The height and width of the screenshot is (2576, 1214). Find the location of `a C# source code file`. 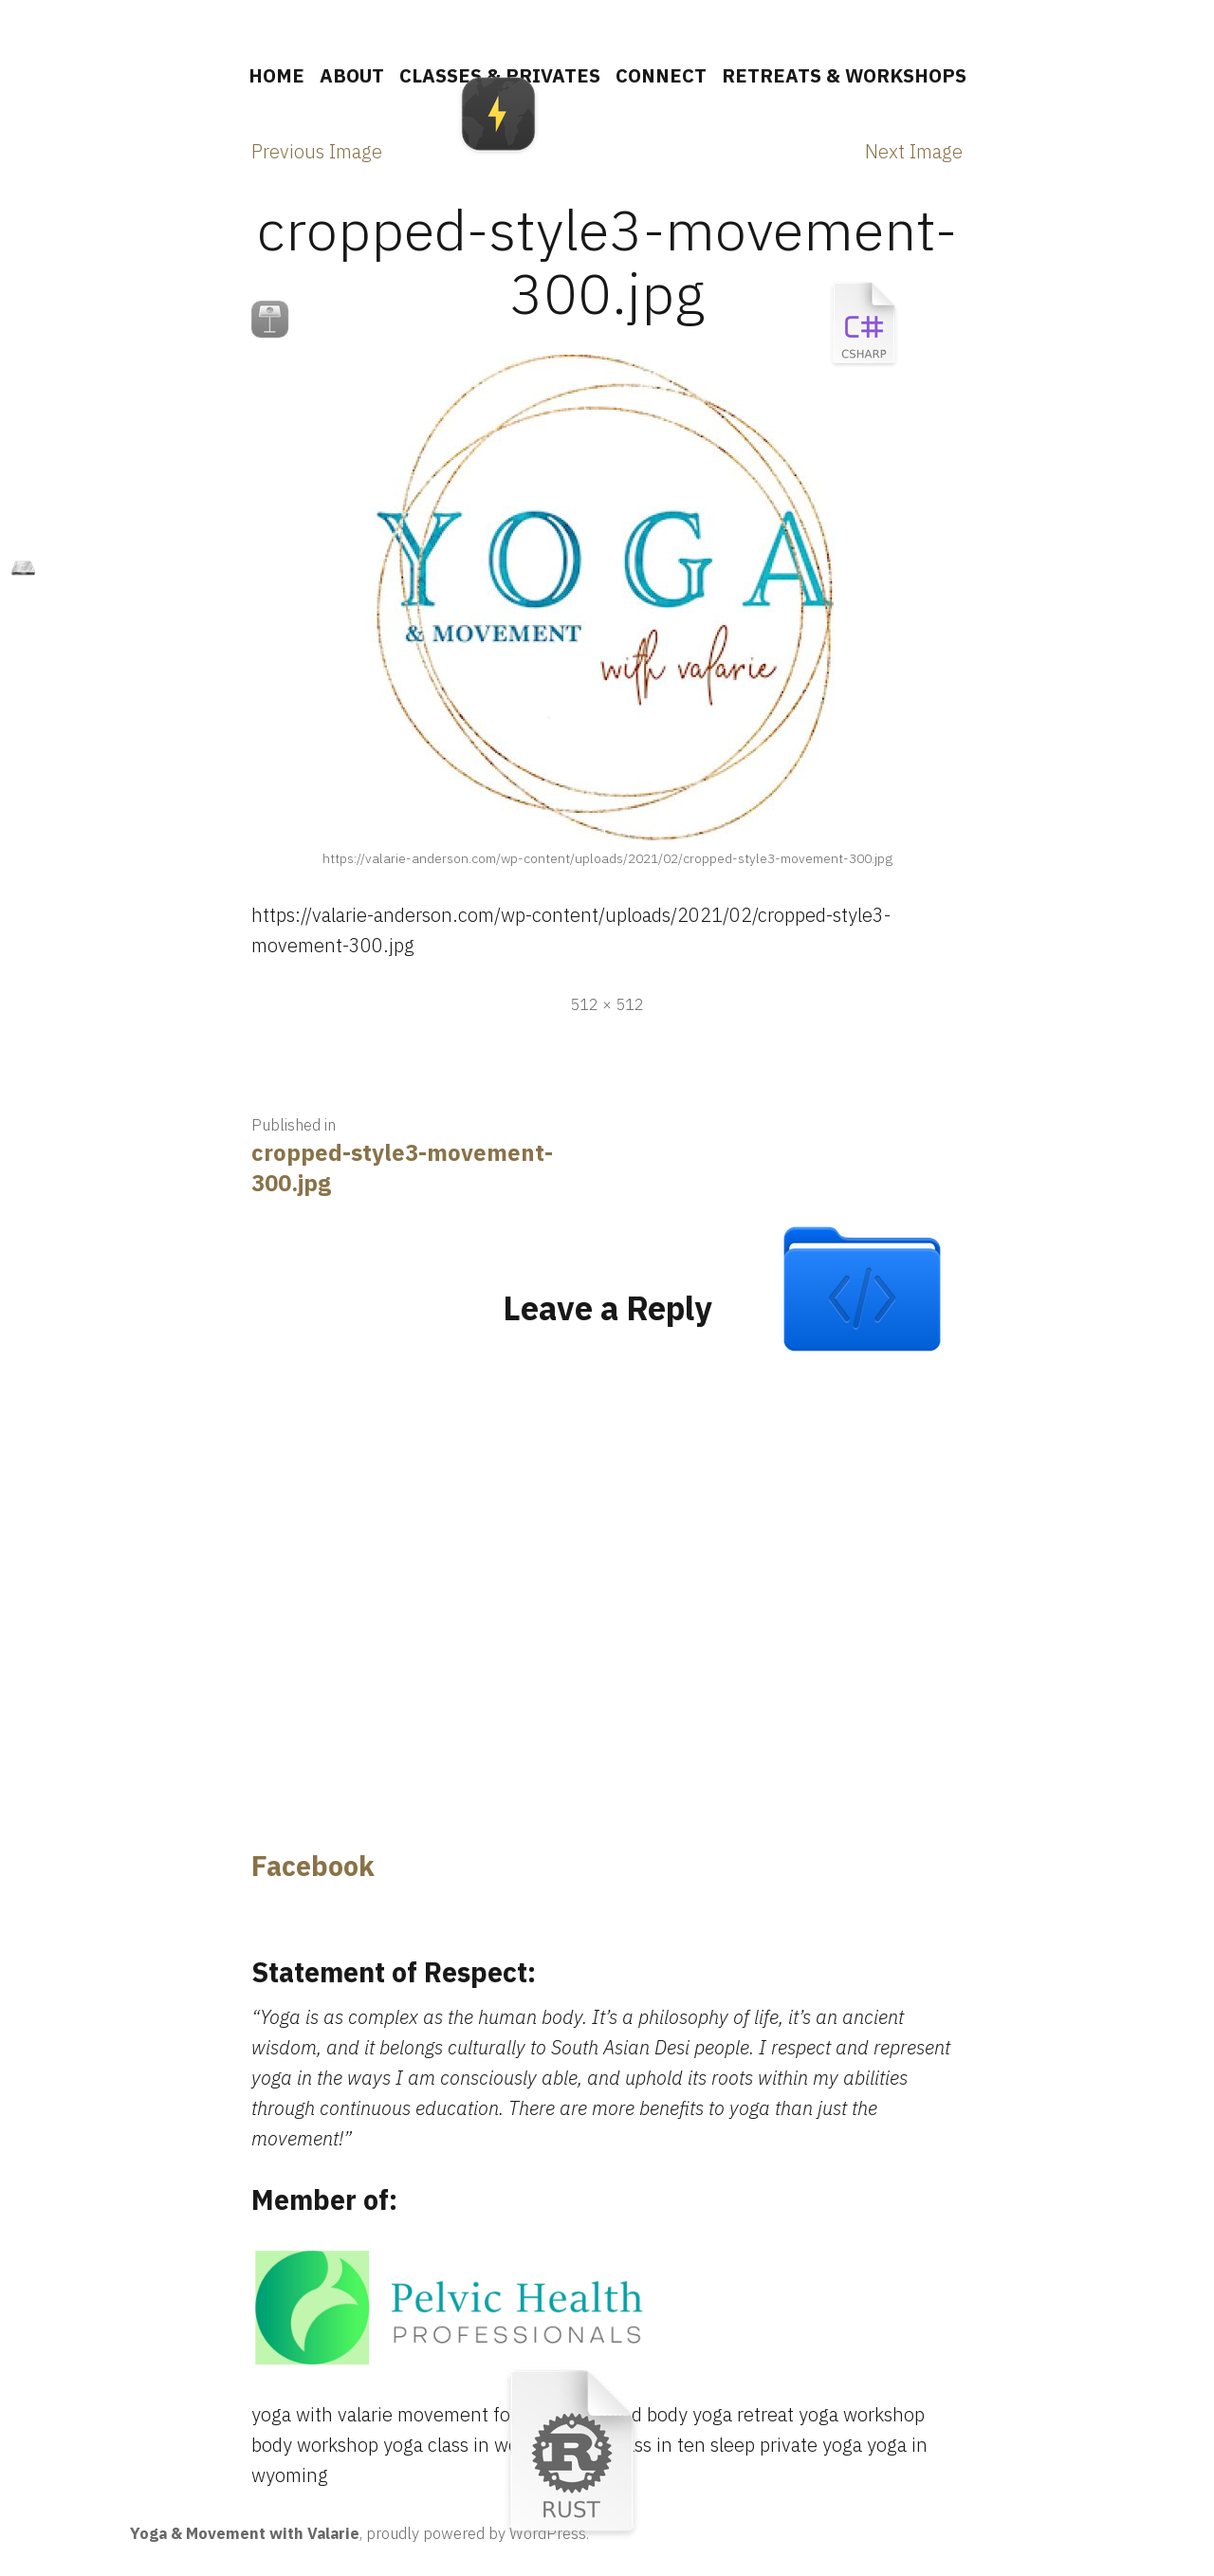

a C# source code file is located at coordinates (864, 324).